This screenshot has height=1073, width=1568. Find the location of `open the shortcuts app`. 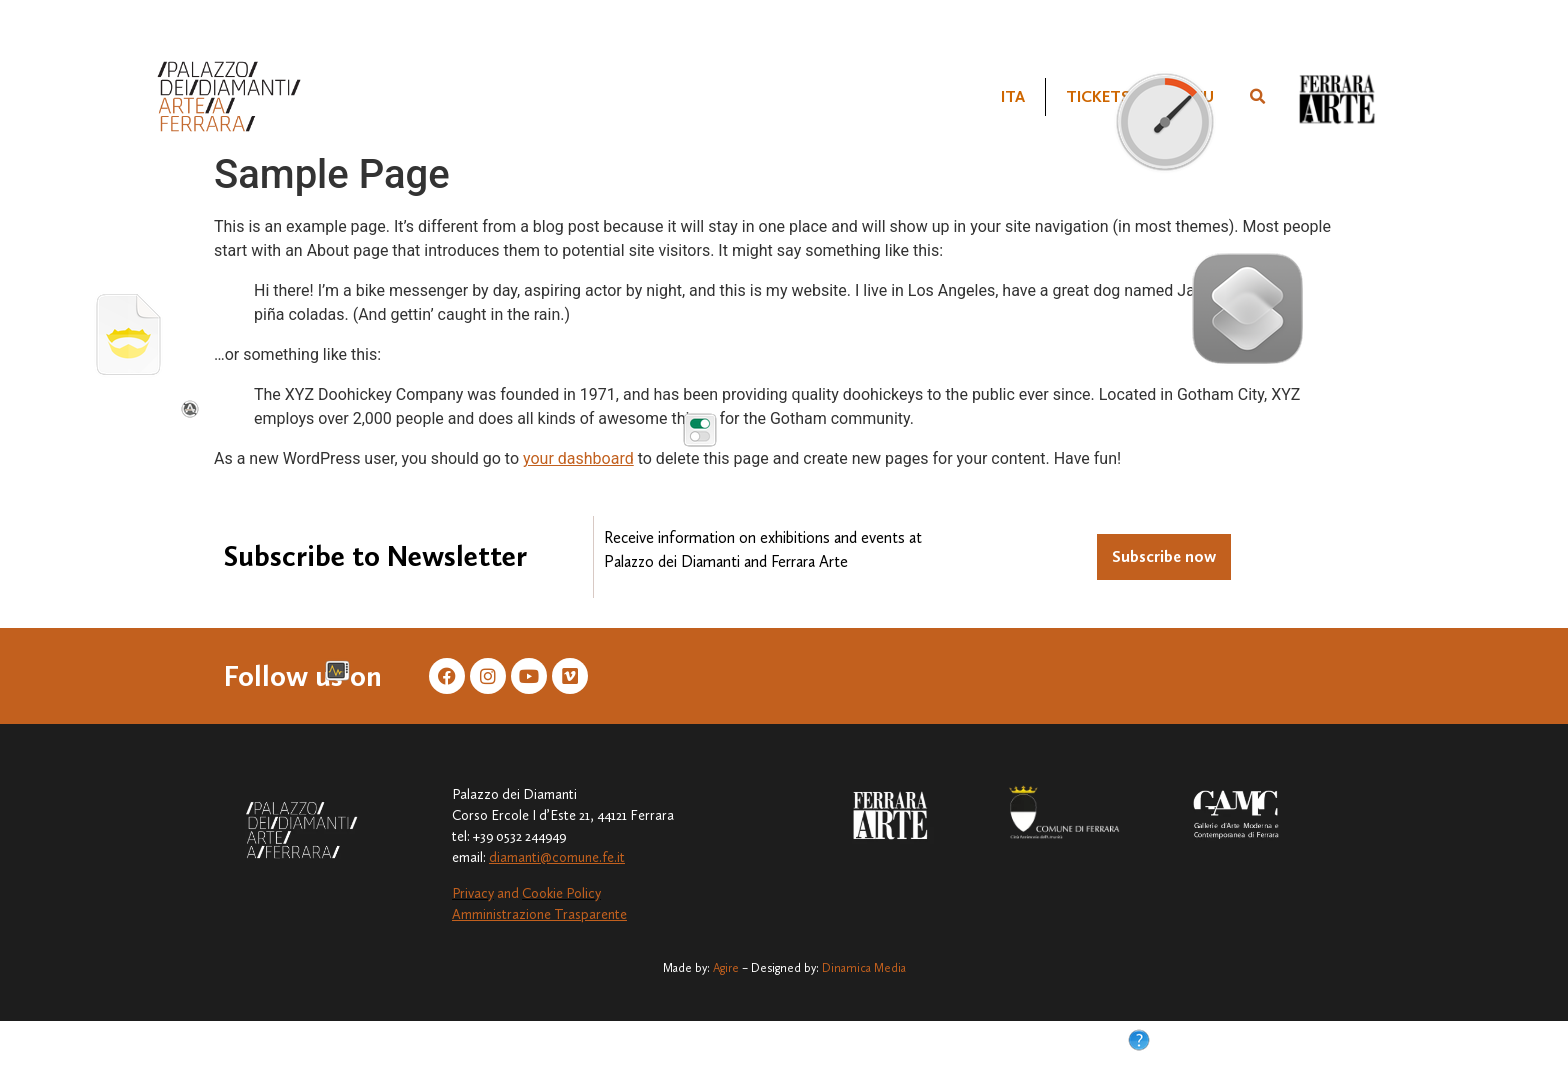

open the shortcuts app is located at coordinates (1247, 308).